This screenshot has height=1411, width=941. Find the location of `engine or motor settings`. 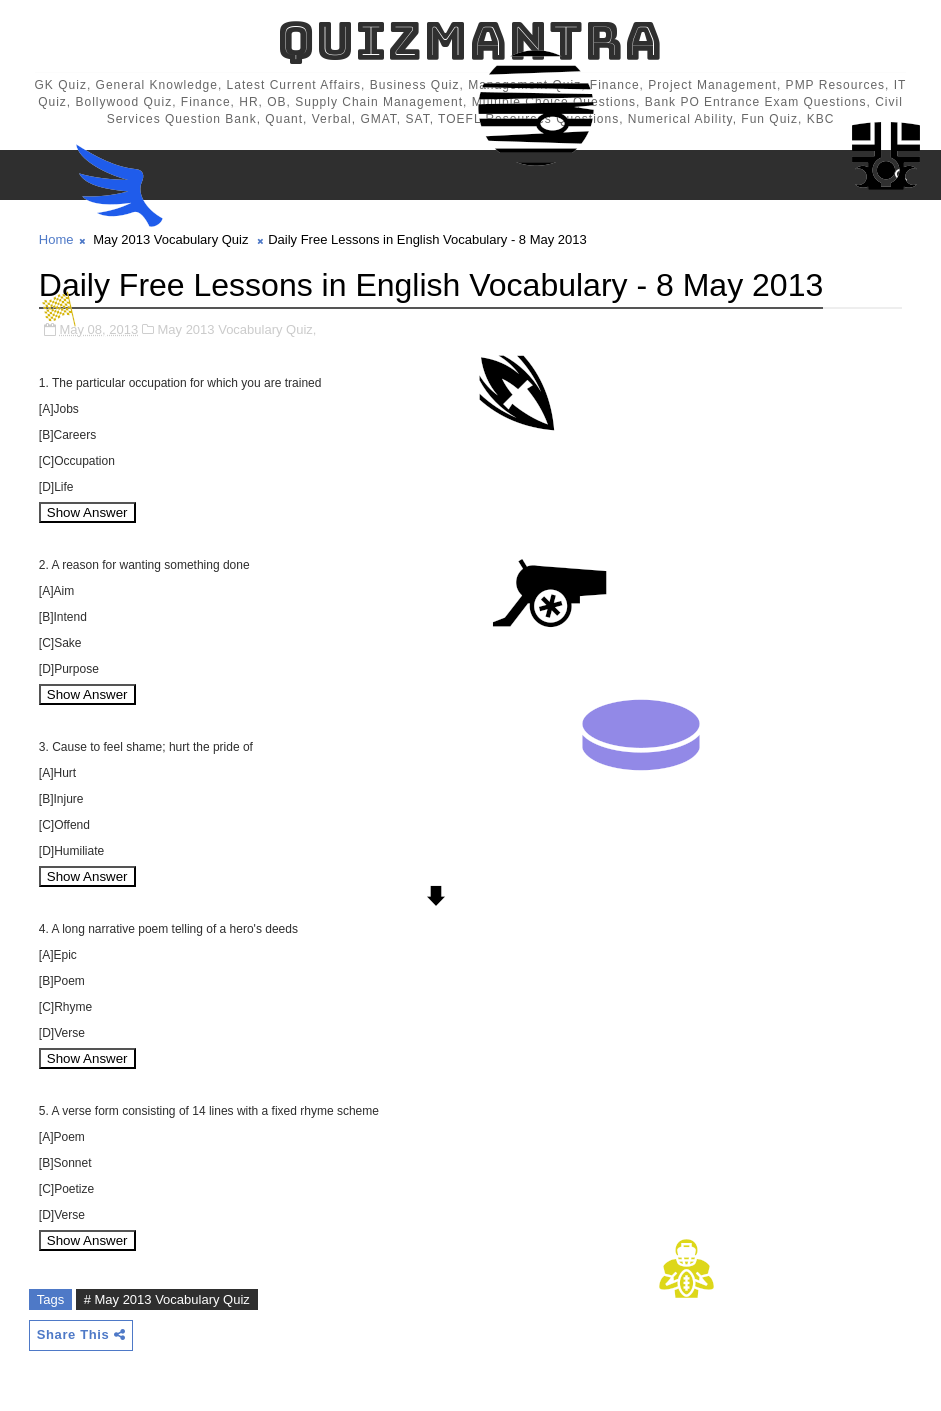

engine or motor settings is located at coordinates (886, 156).